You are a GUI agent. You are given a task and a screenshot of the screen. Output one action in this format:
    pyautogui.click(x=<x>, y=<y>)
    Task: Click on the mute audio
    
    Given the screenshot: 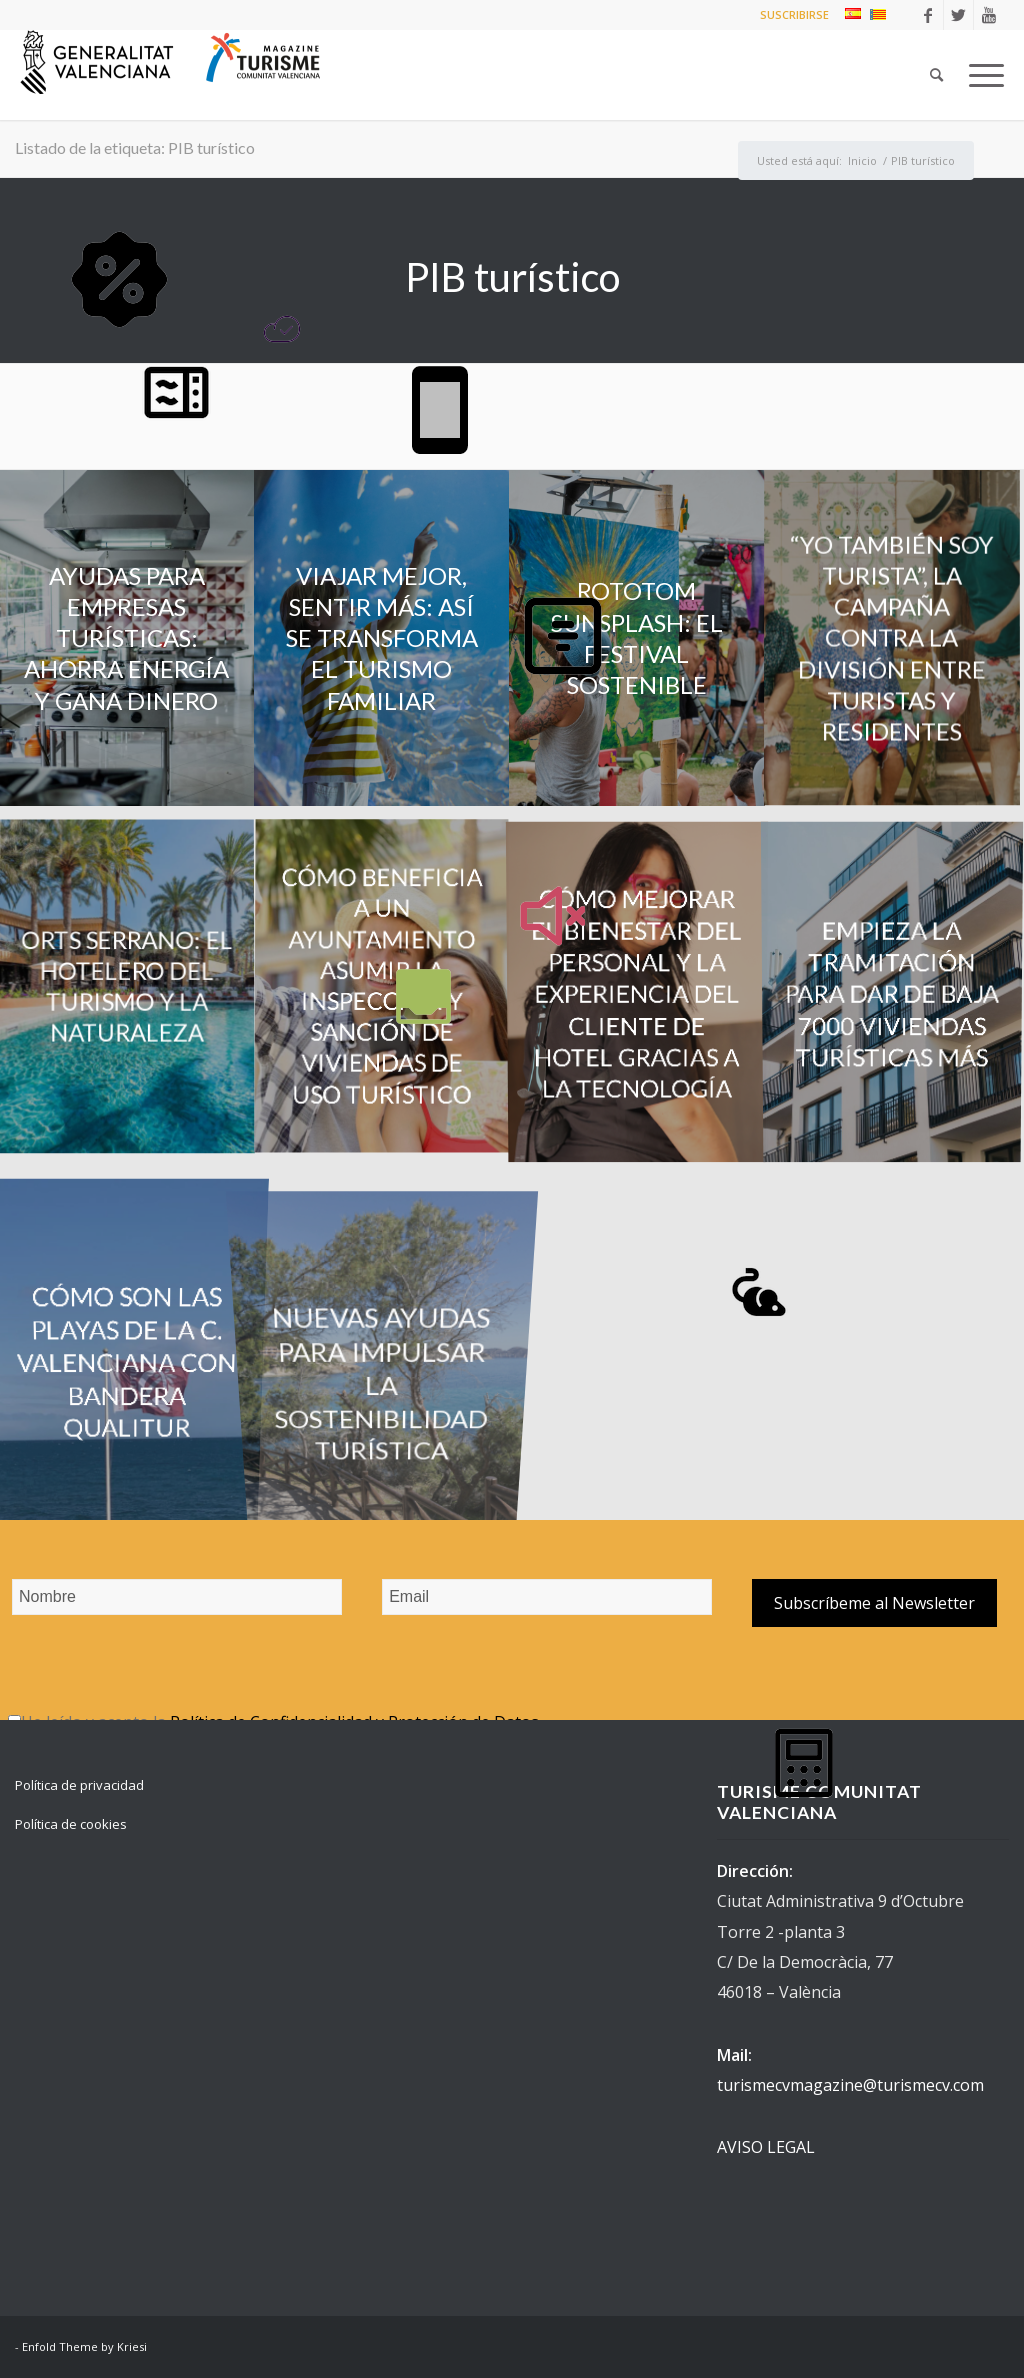 What is the action you would take?
    pyautogui.click(x=550, y=916)
    